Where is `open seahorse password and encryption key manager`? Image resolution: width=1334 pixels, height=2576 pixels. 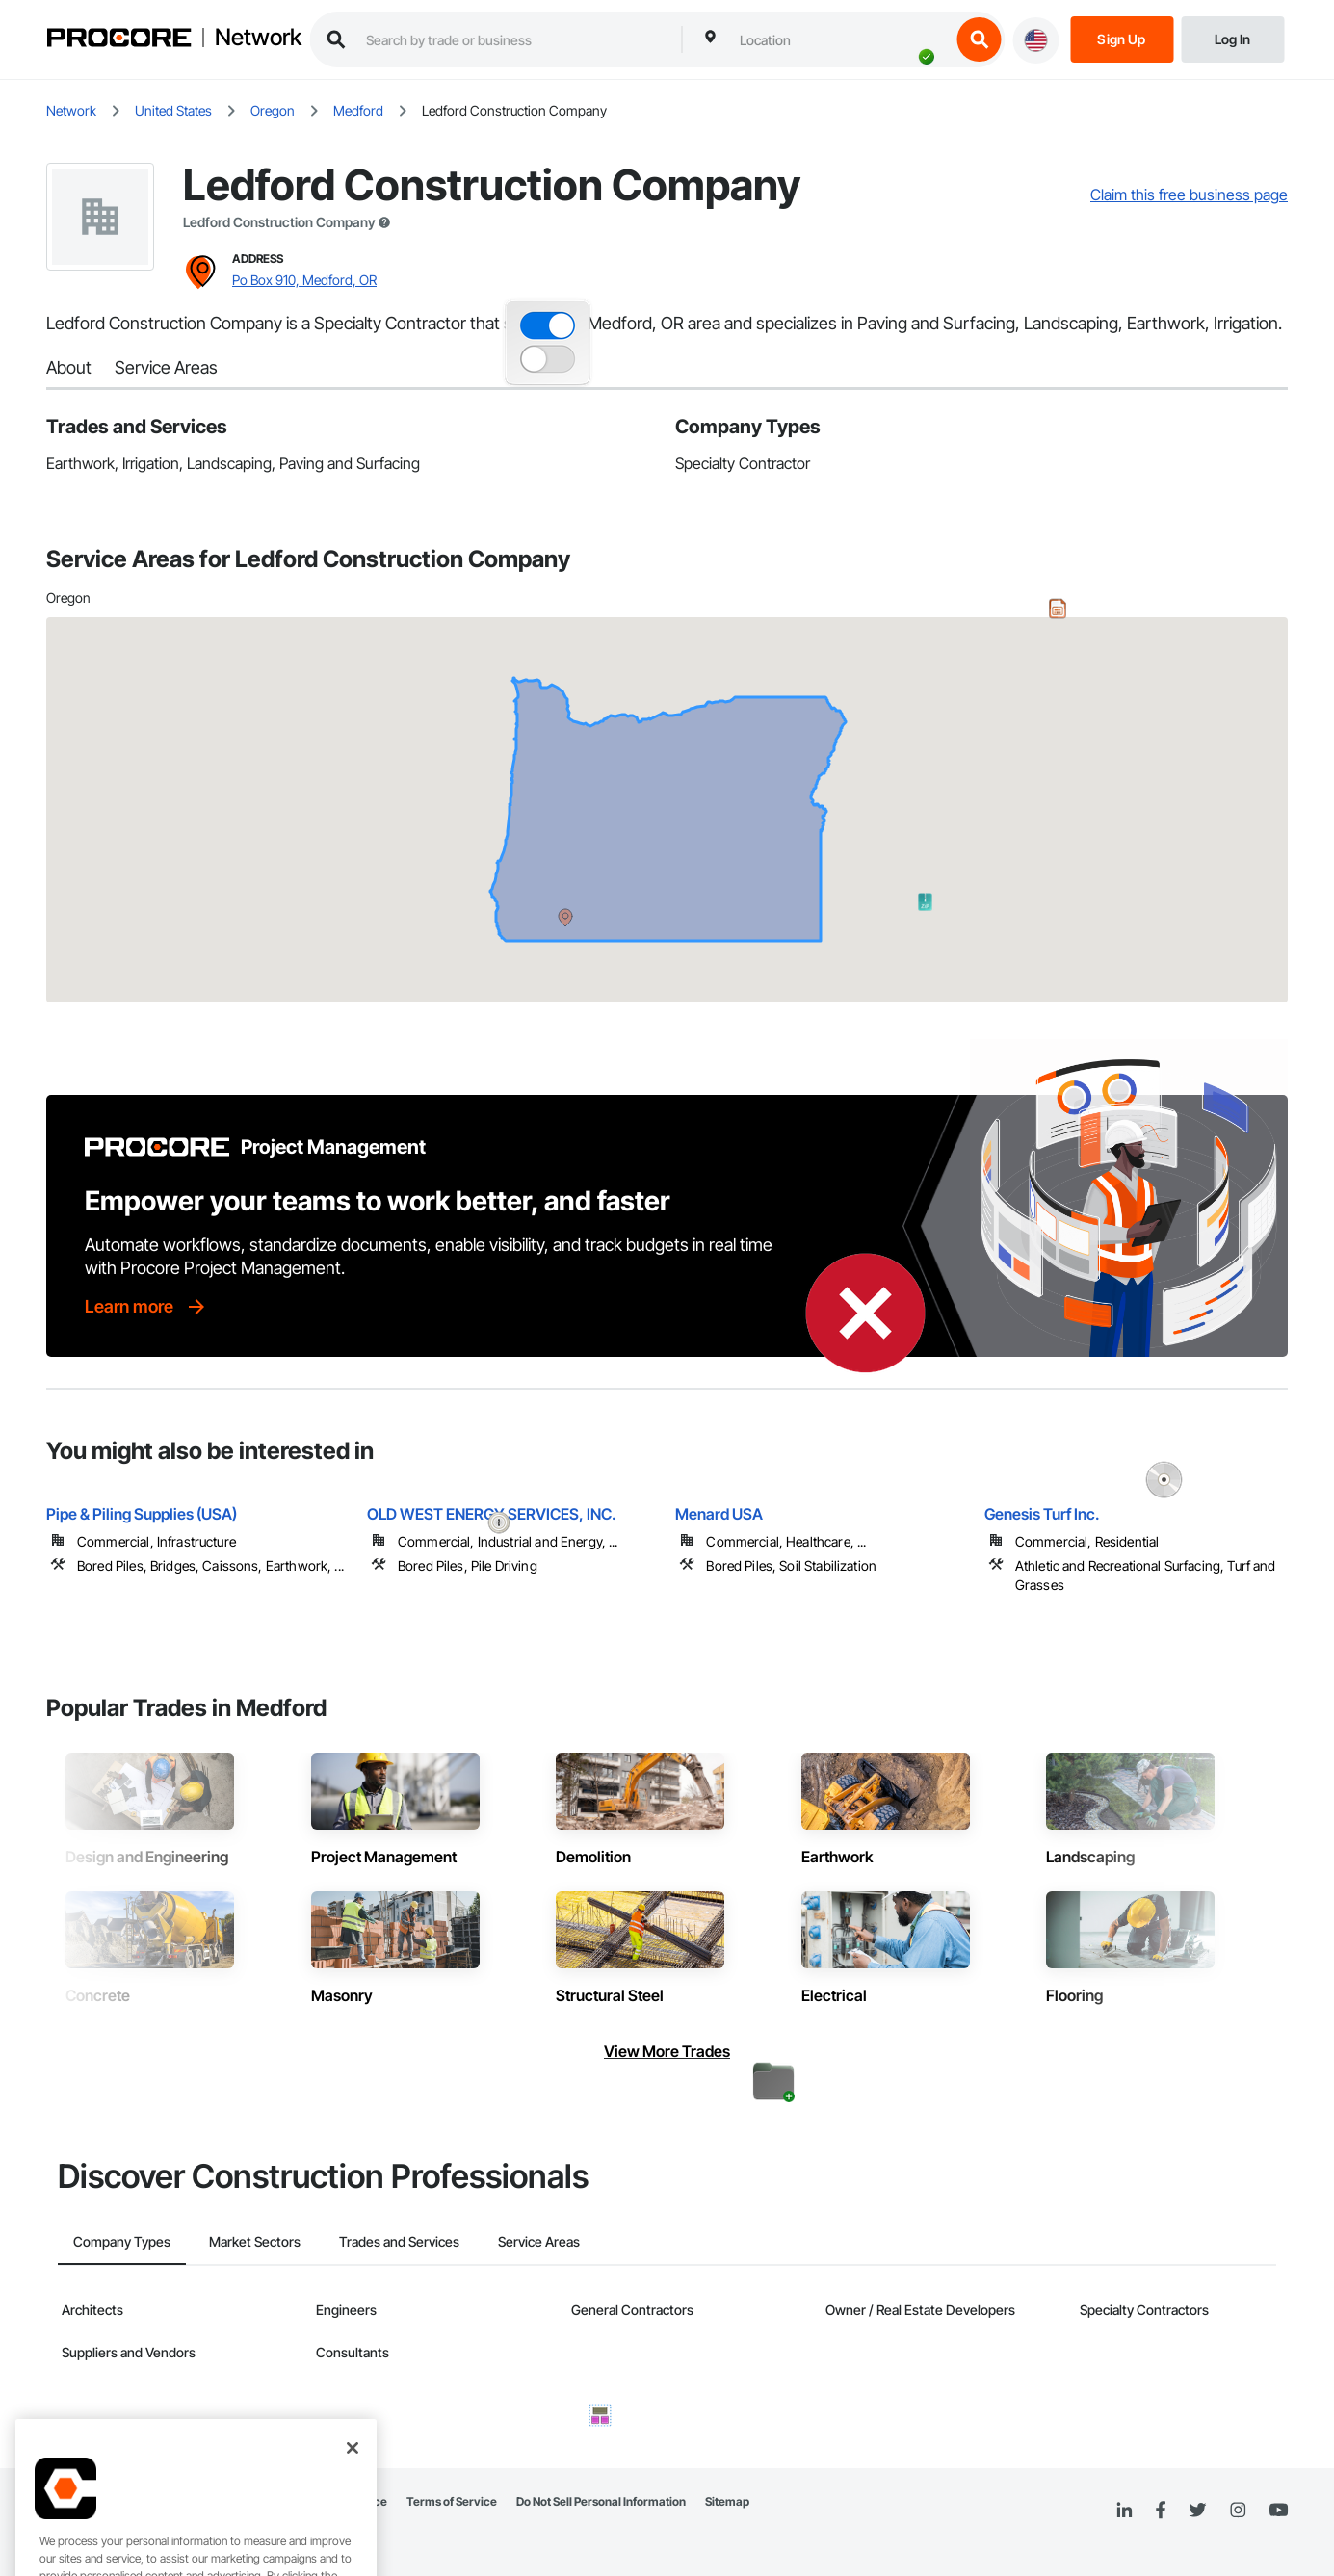 open seahorse password and encryption key manager is located at coordinates (499, 1522).